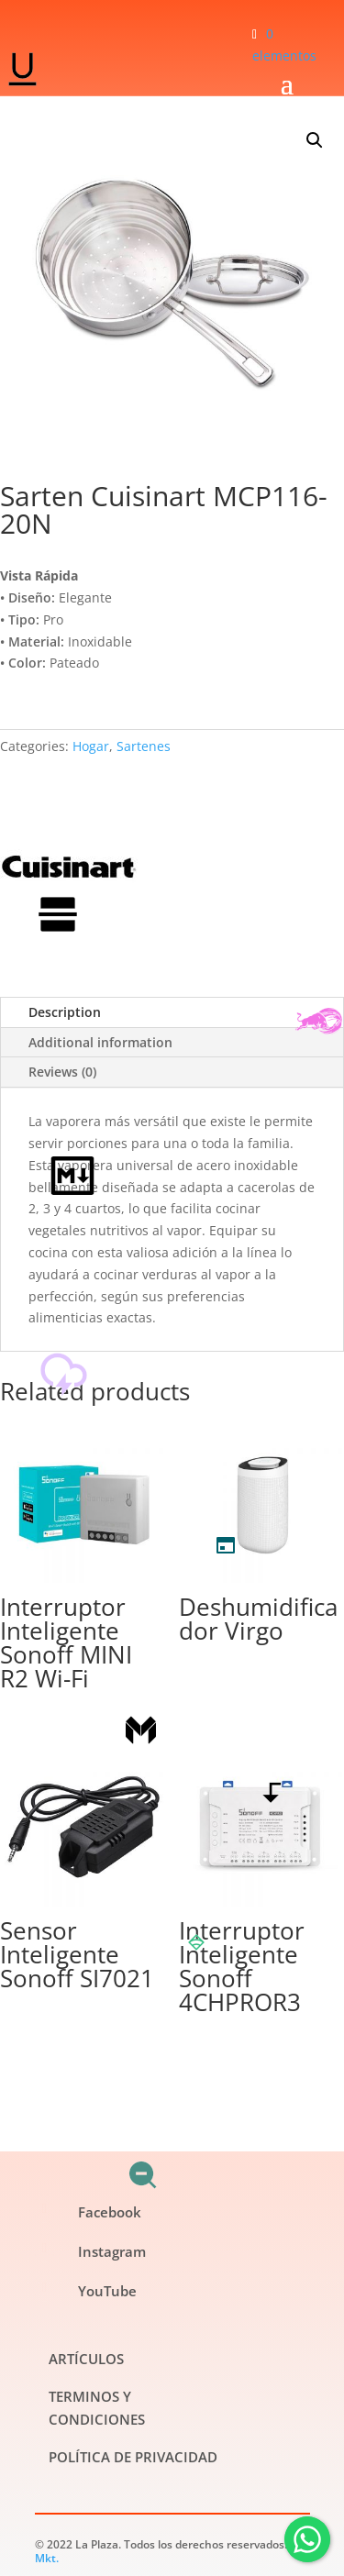 The width and height of the screenshot is (344, 2576). Describe the element at coordinates (72, 1176) in the screenshot. I see `indicates markdown formatting is available` at that location.